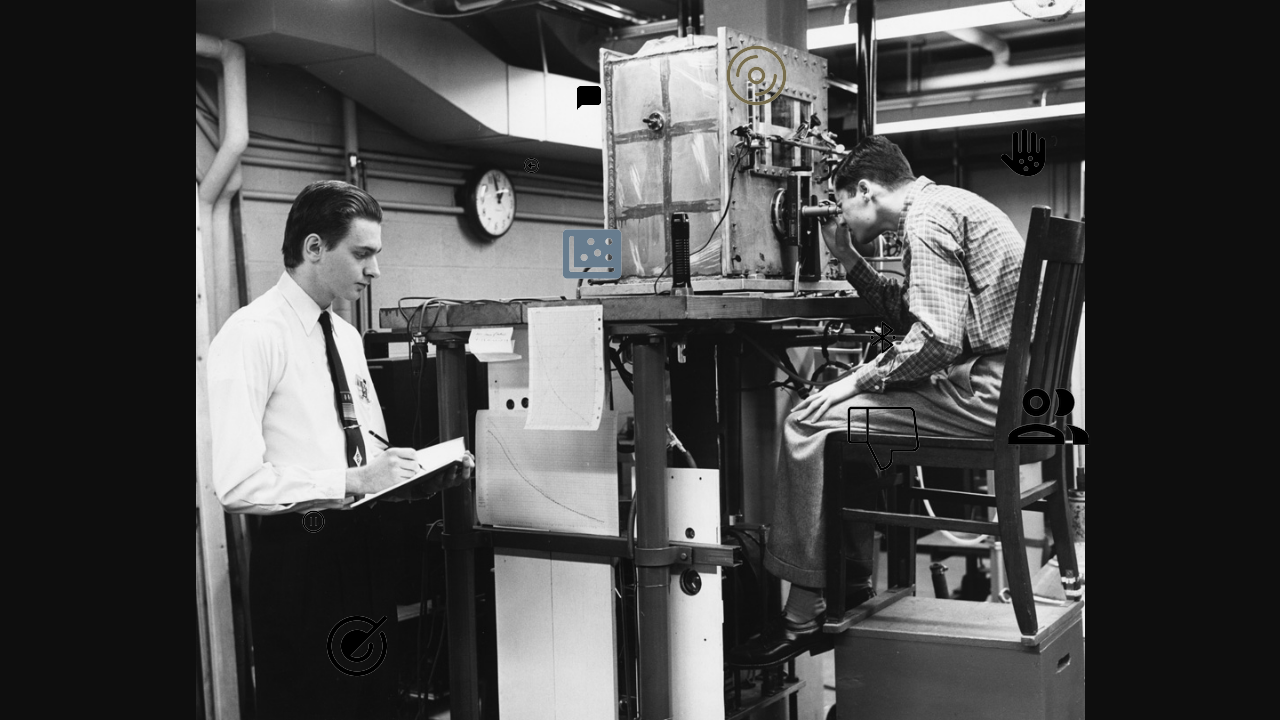 This screenshot has height=720, width=1280. What do you see at coordinates (531, 165) in the screenshot?
I see `go back to the previous screen` at bounding box center [531, 165].